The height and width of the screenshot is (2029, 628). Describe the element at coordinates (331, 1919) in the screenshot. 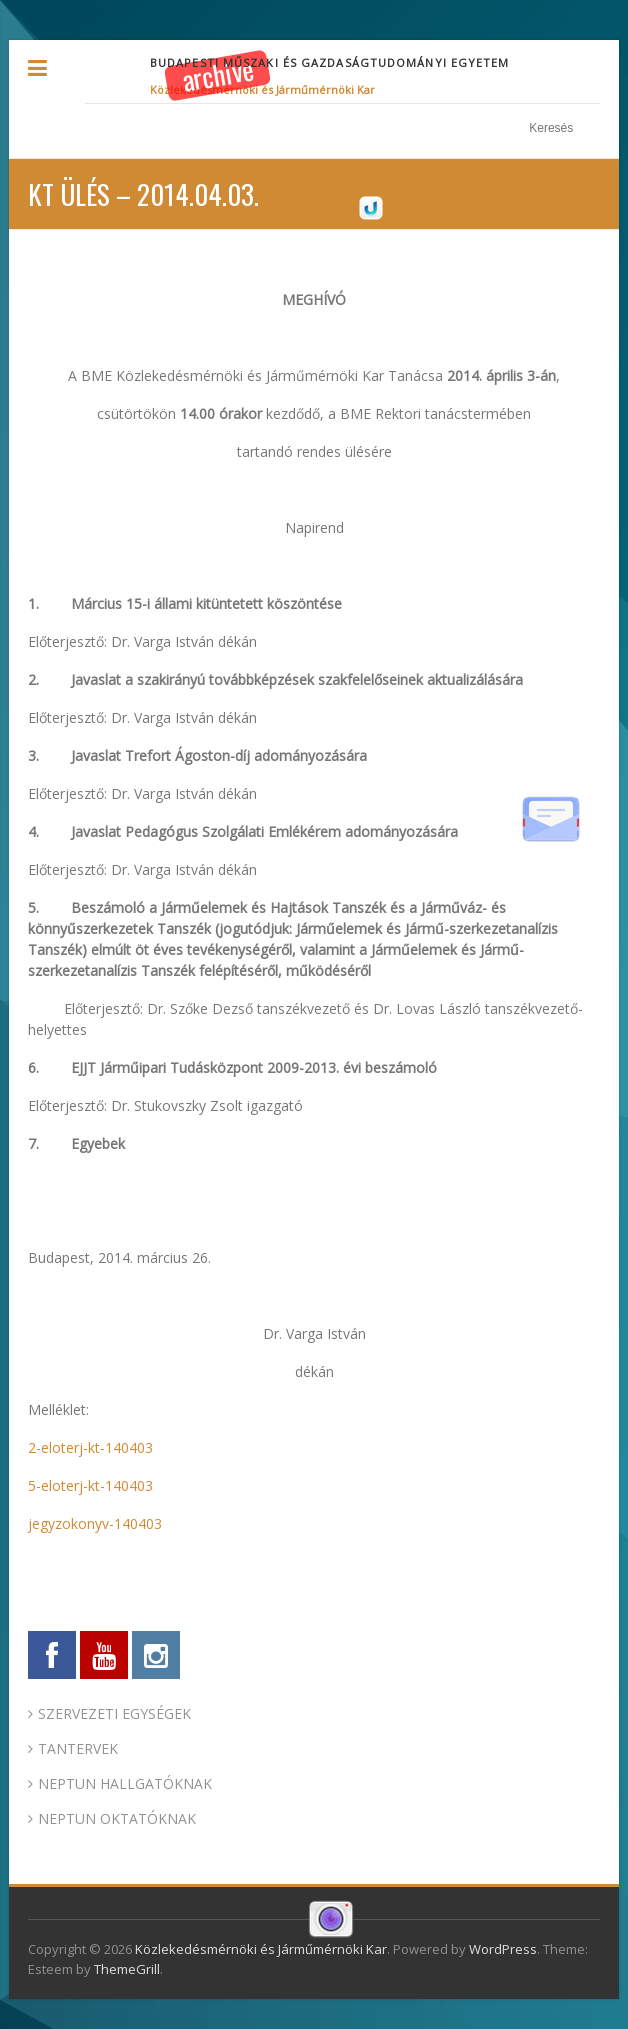

I see `open the cheese webcam application` at that location.